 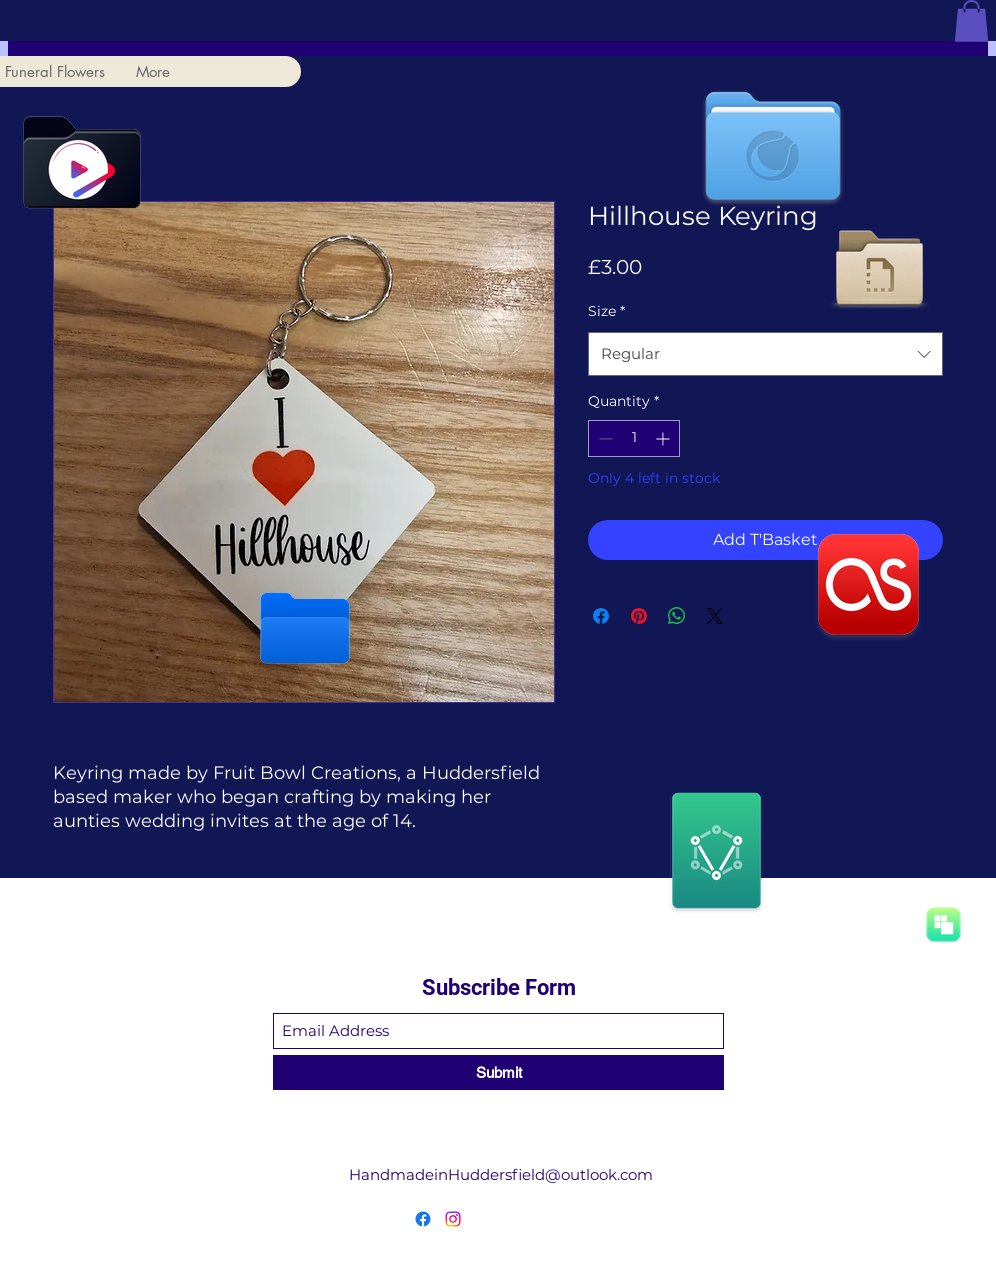 I want to click on folder containing youtube music vanced app files, so click(x=81, y=165).